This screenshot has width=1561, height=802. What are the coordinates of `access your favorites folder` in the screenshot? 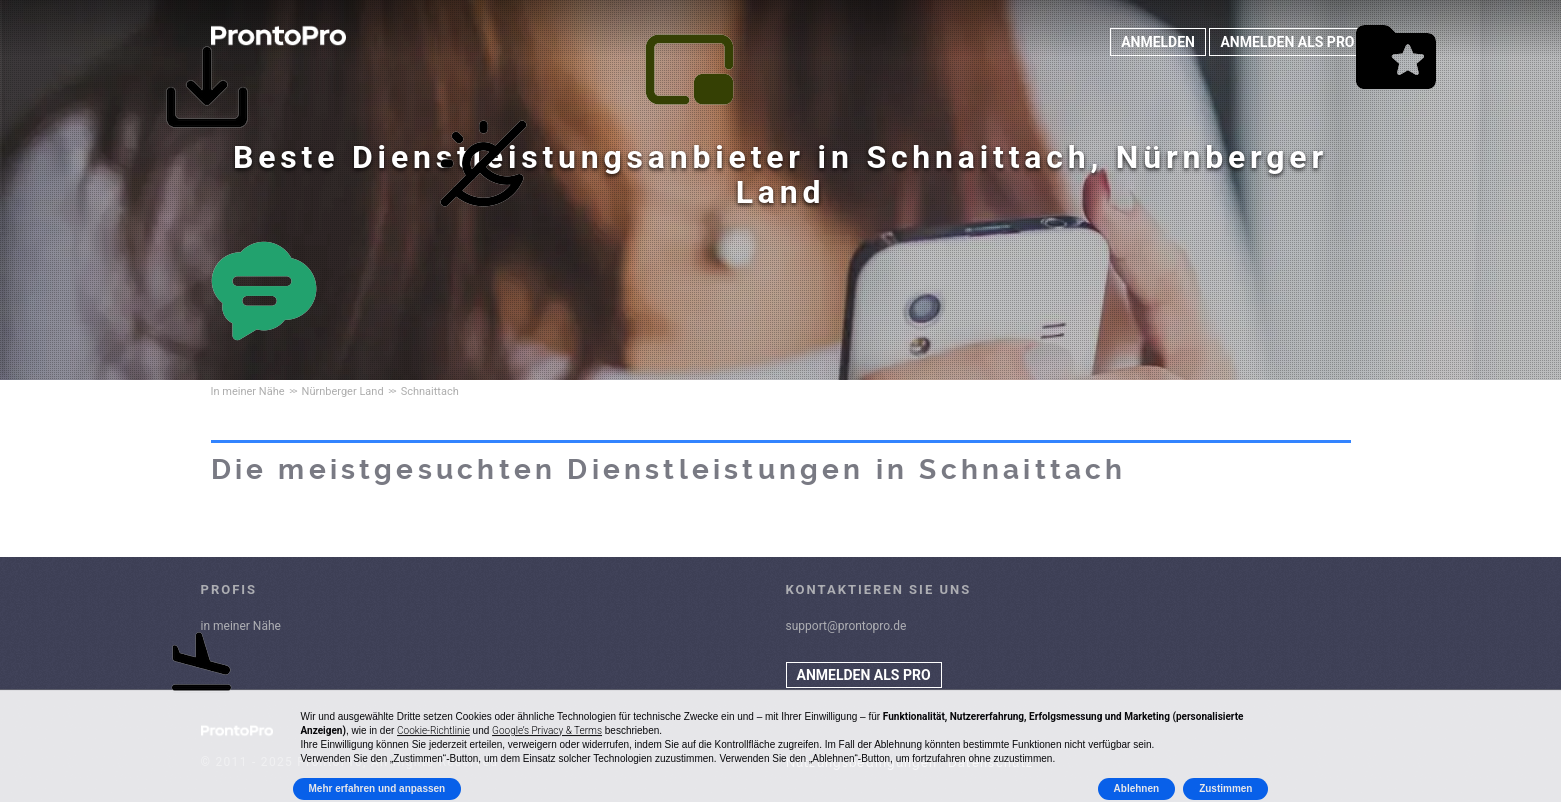 It's located at (1396, 57).